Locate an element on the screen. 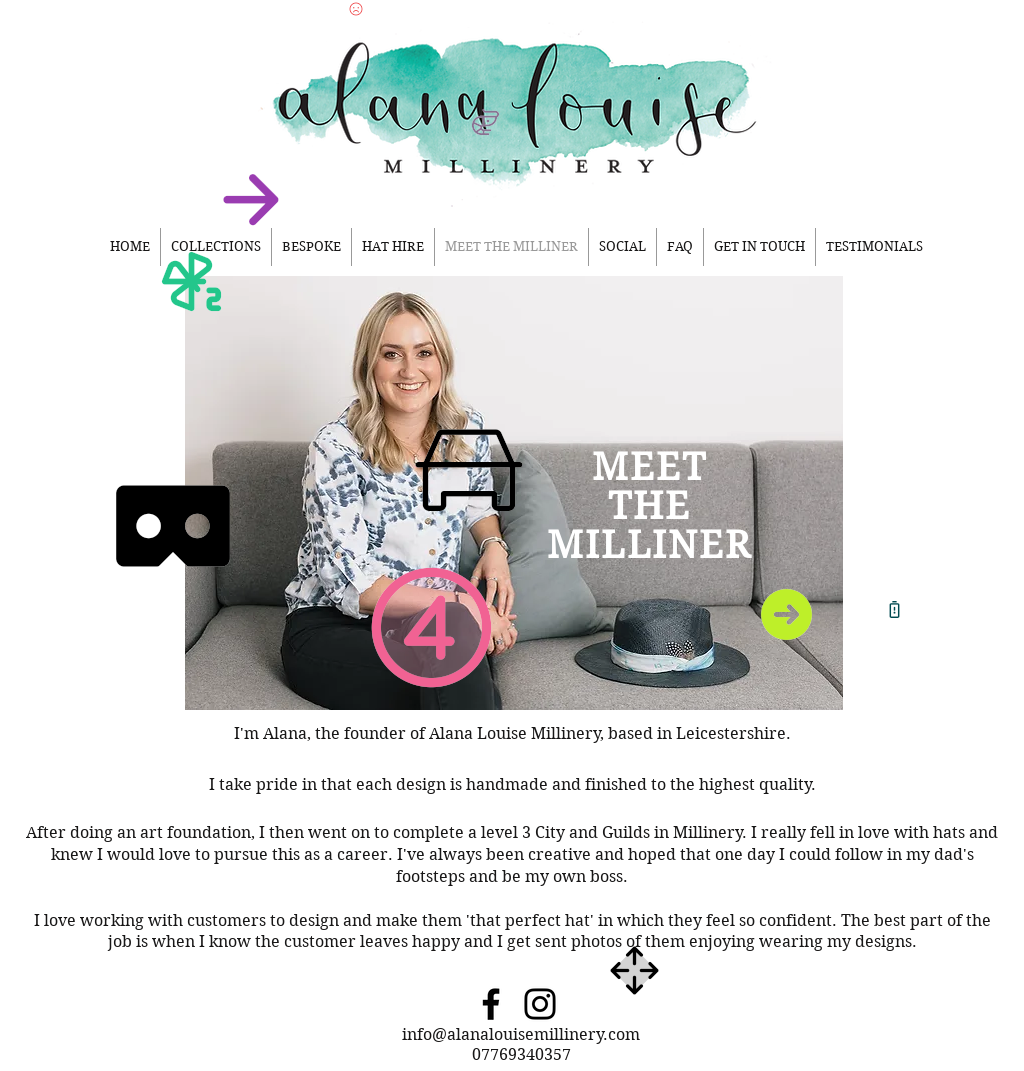 The width and height of the screenshot is (1024, 1071). access vehicle or car-related features is located at coordinates (469, 472).